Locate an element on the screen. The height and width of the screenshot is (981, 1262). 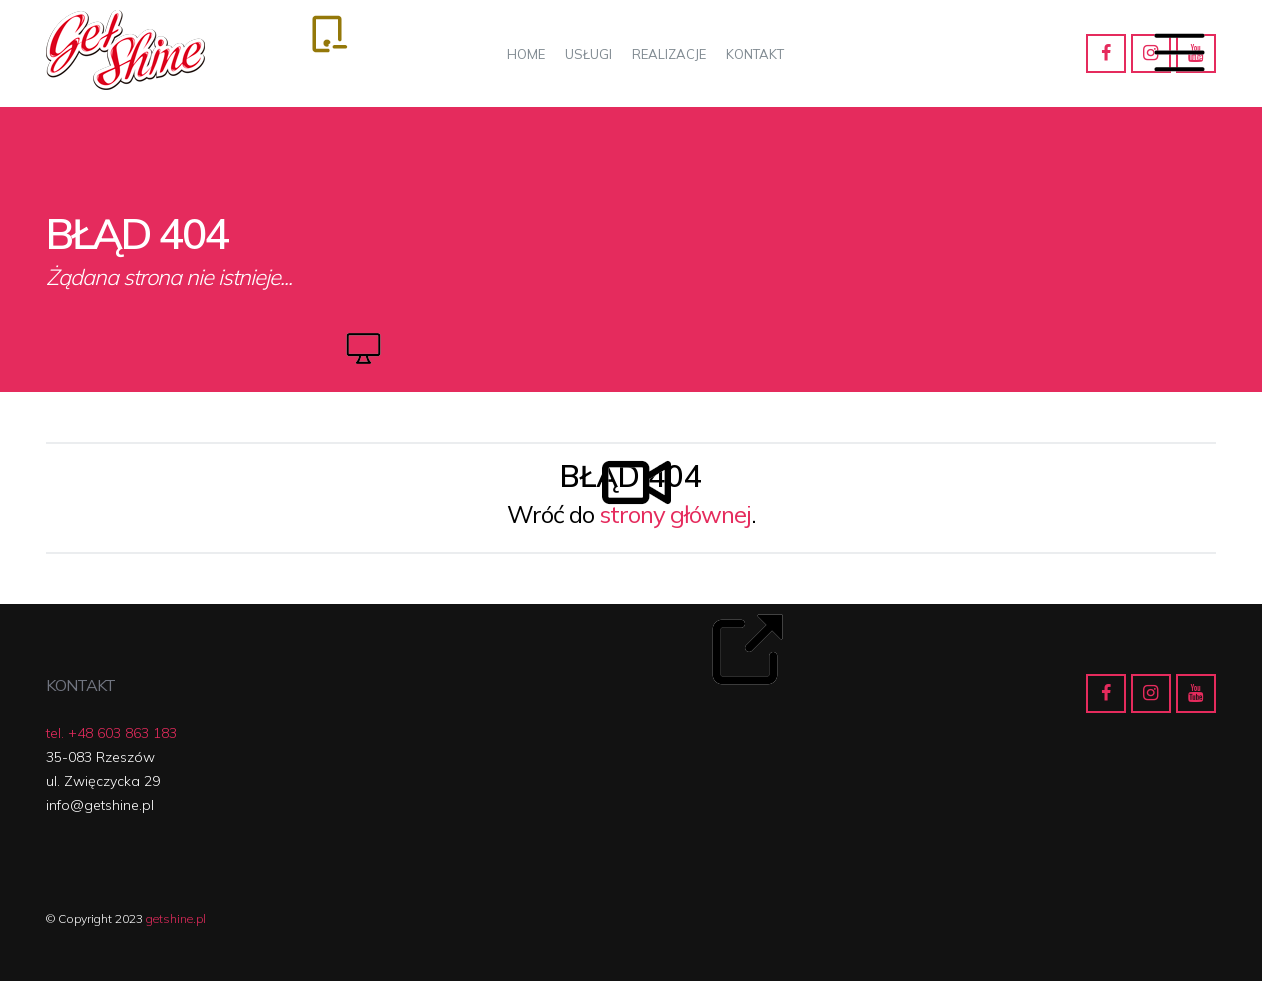
view on desktop device is located at coordinates (363, 348).